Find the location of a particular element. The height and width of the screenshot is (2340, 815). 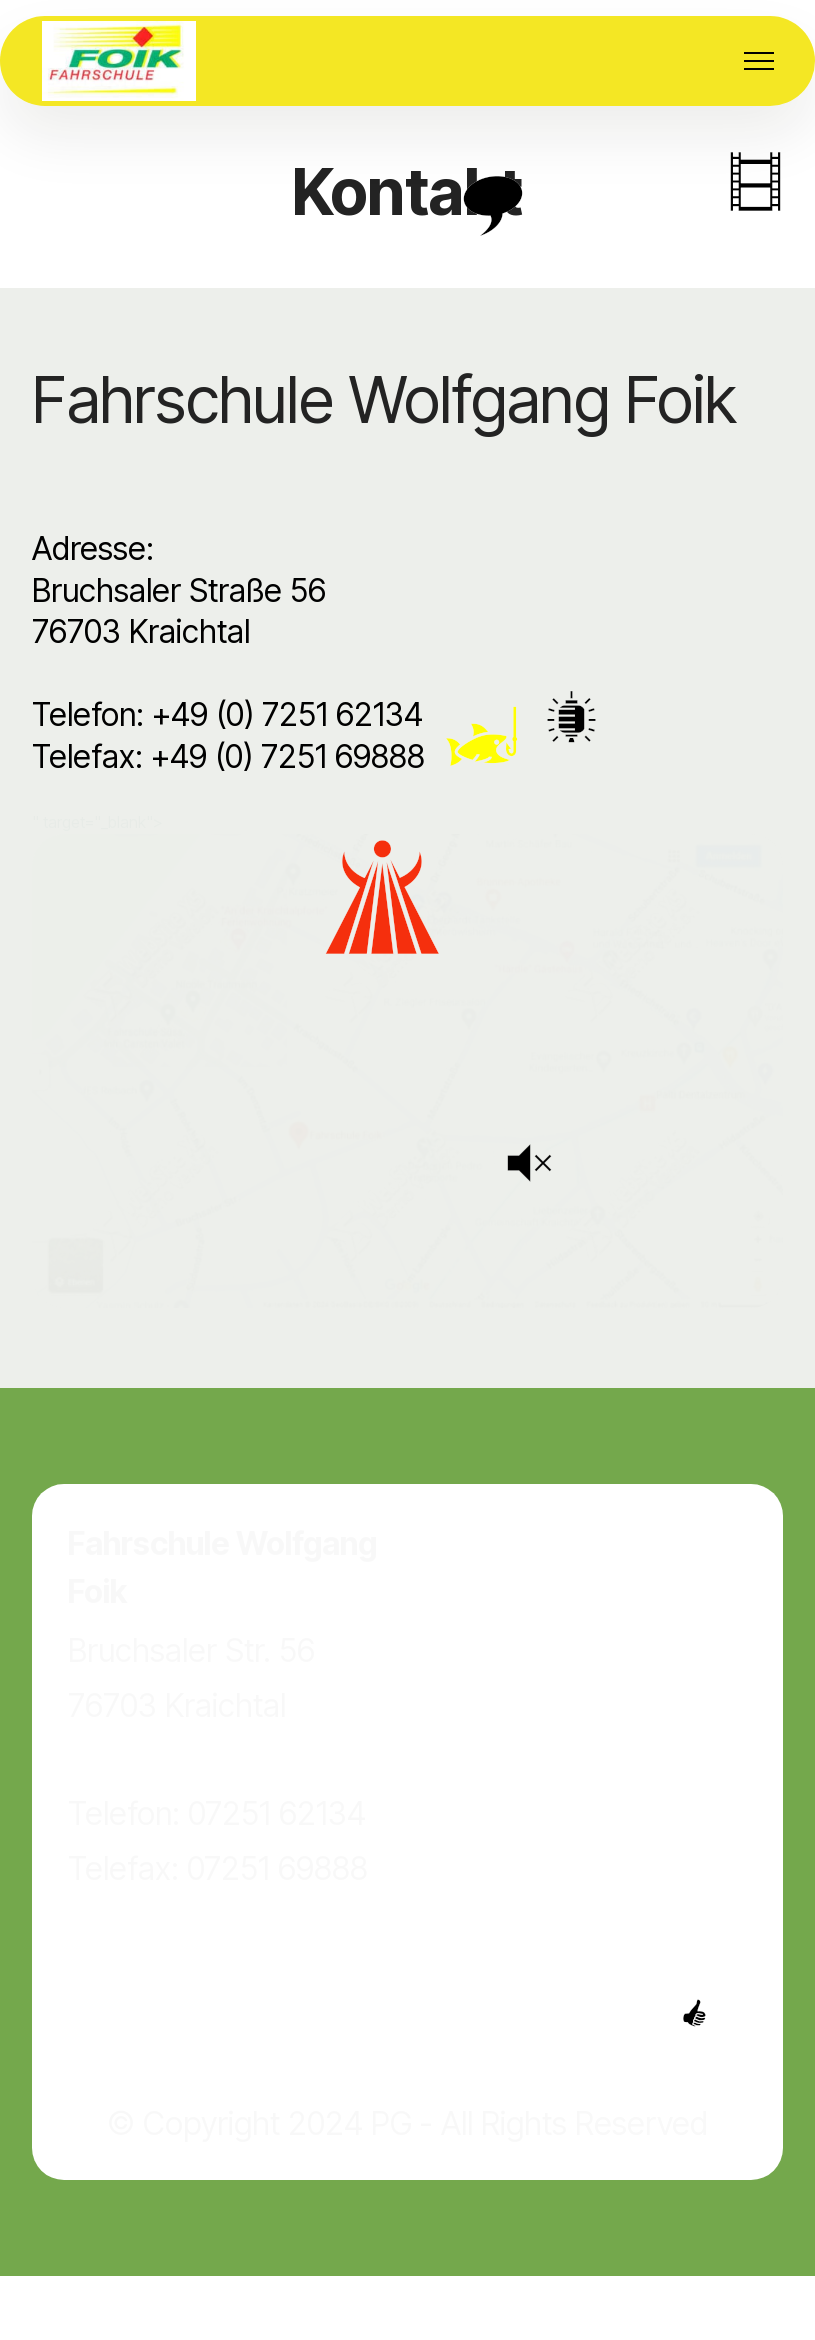

mute audio or sound is located at coordinates (528, 1163).